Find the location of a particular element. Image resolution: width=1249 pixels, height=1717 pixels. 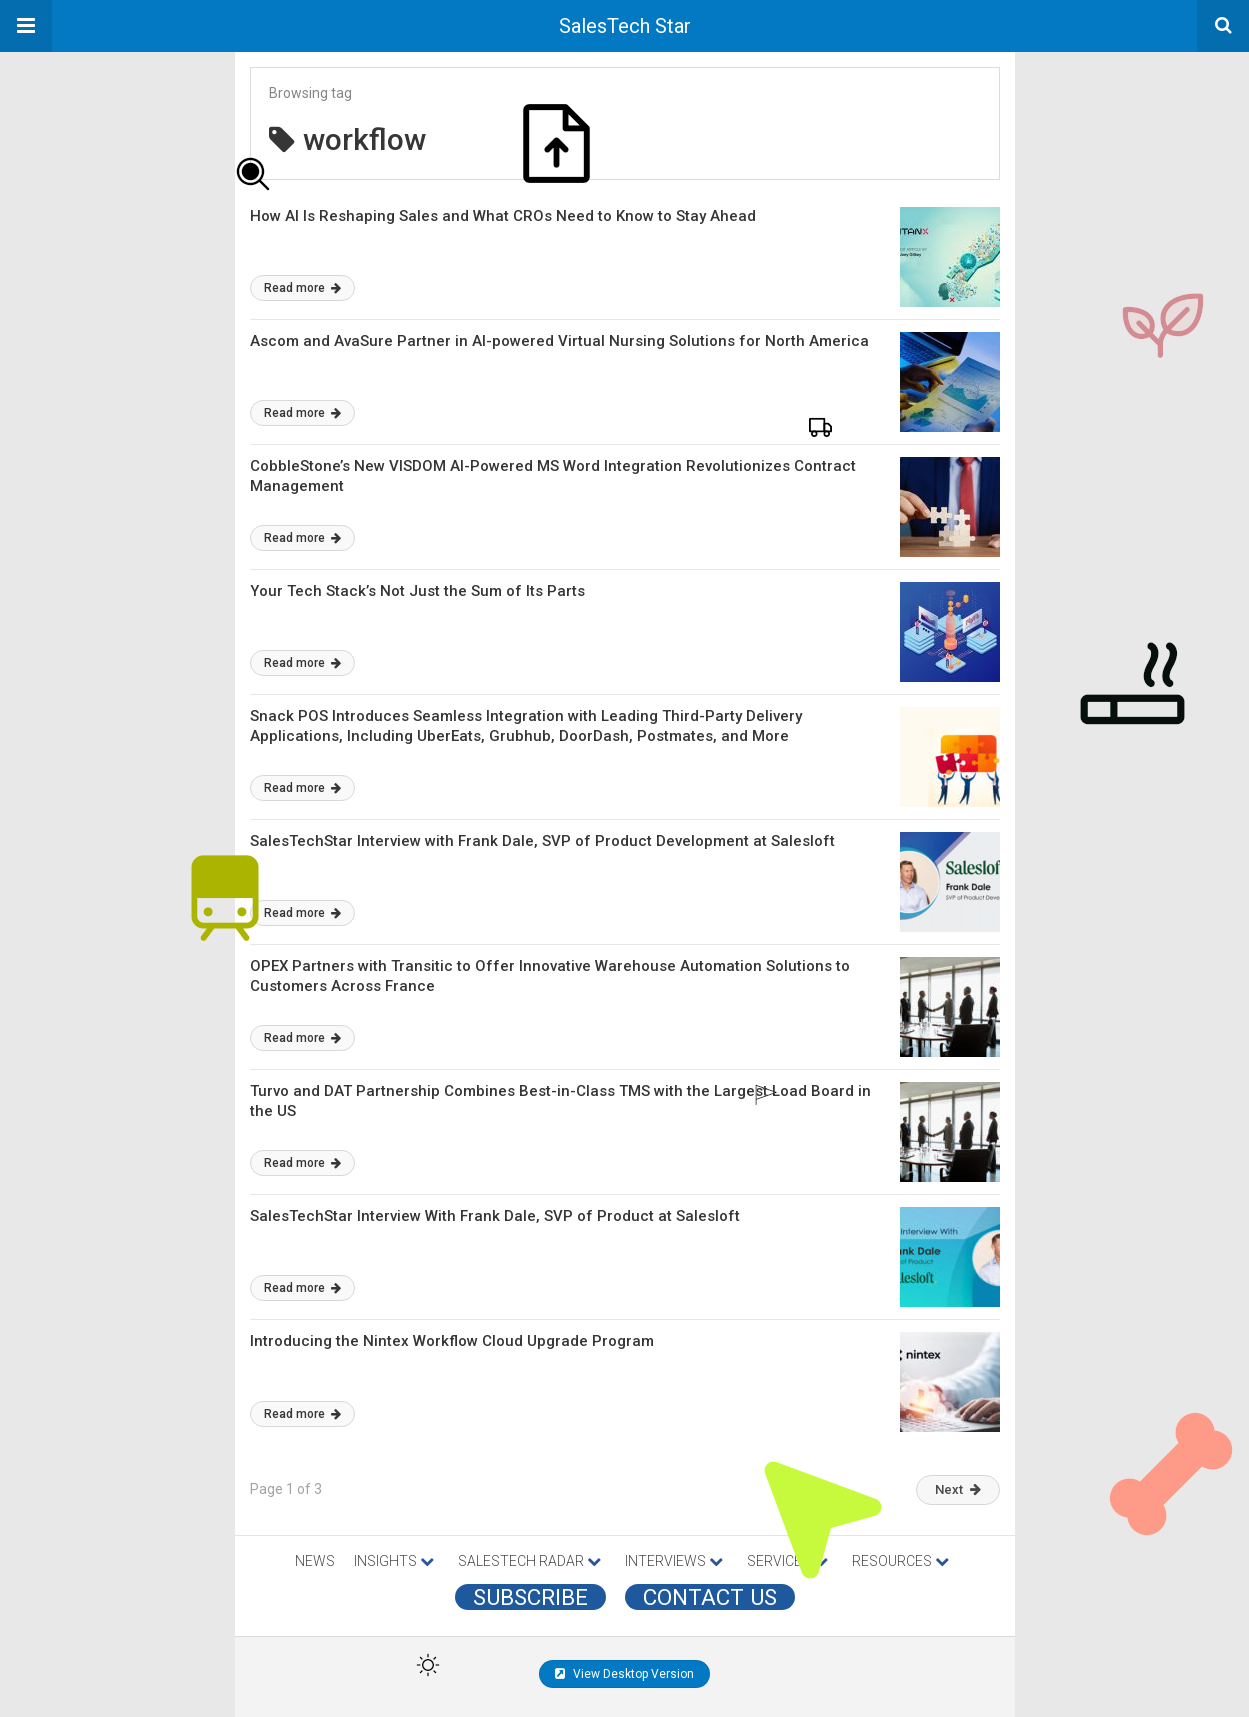

switch to light mode is located at coordinates (428, 1665).